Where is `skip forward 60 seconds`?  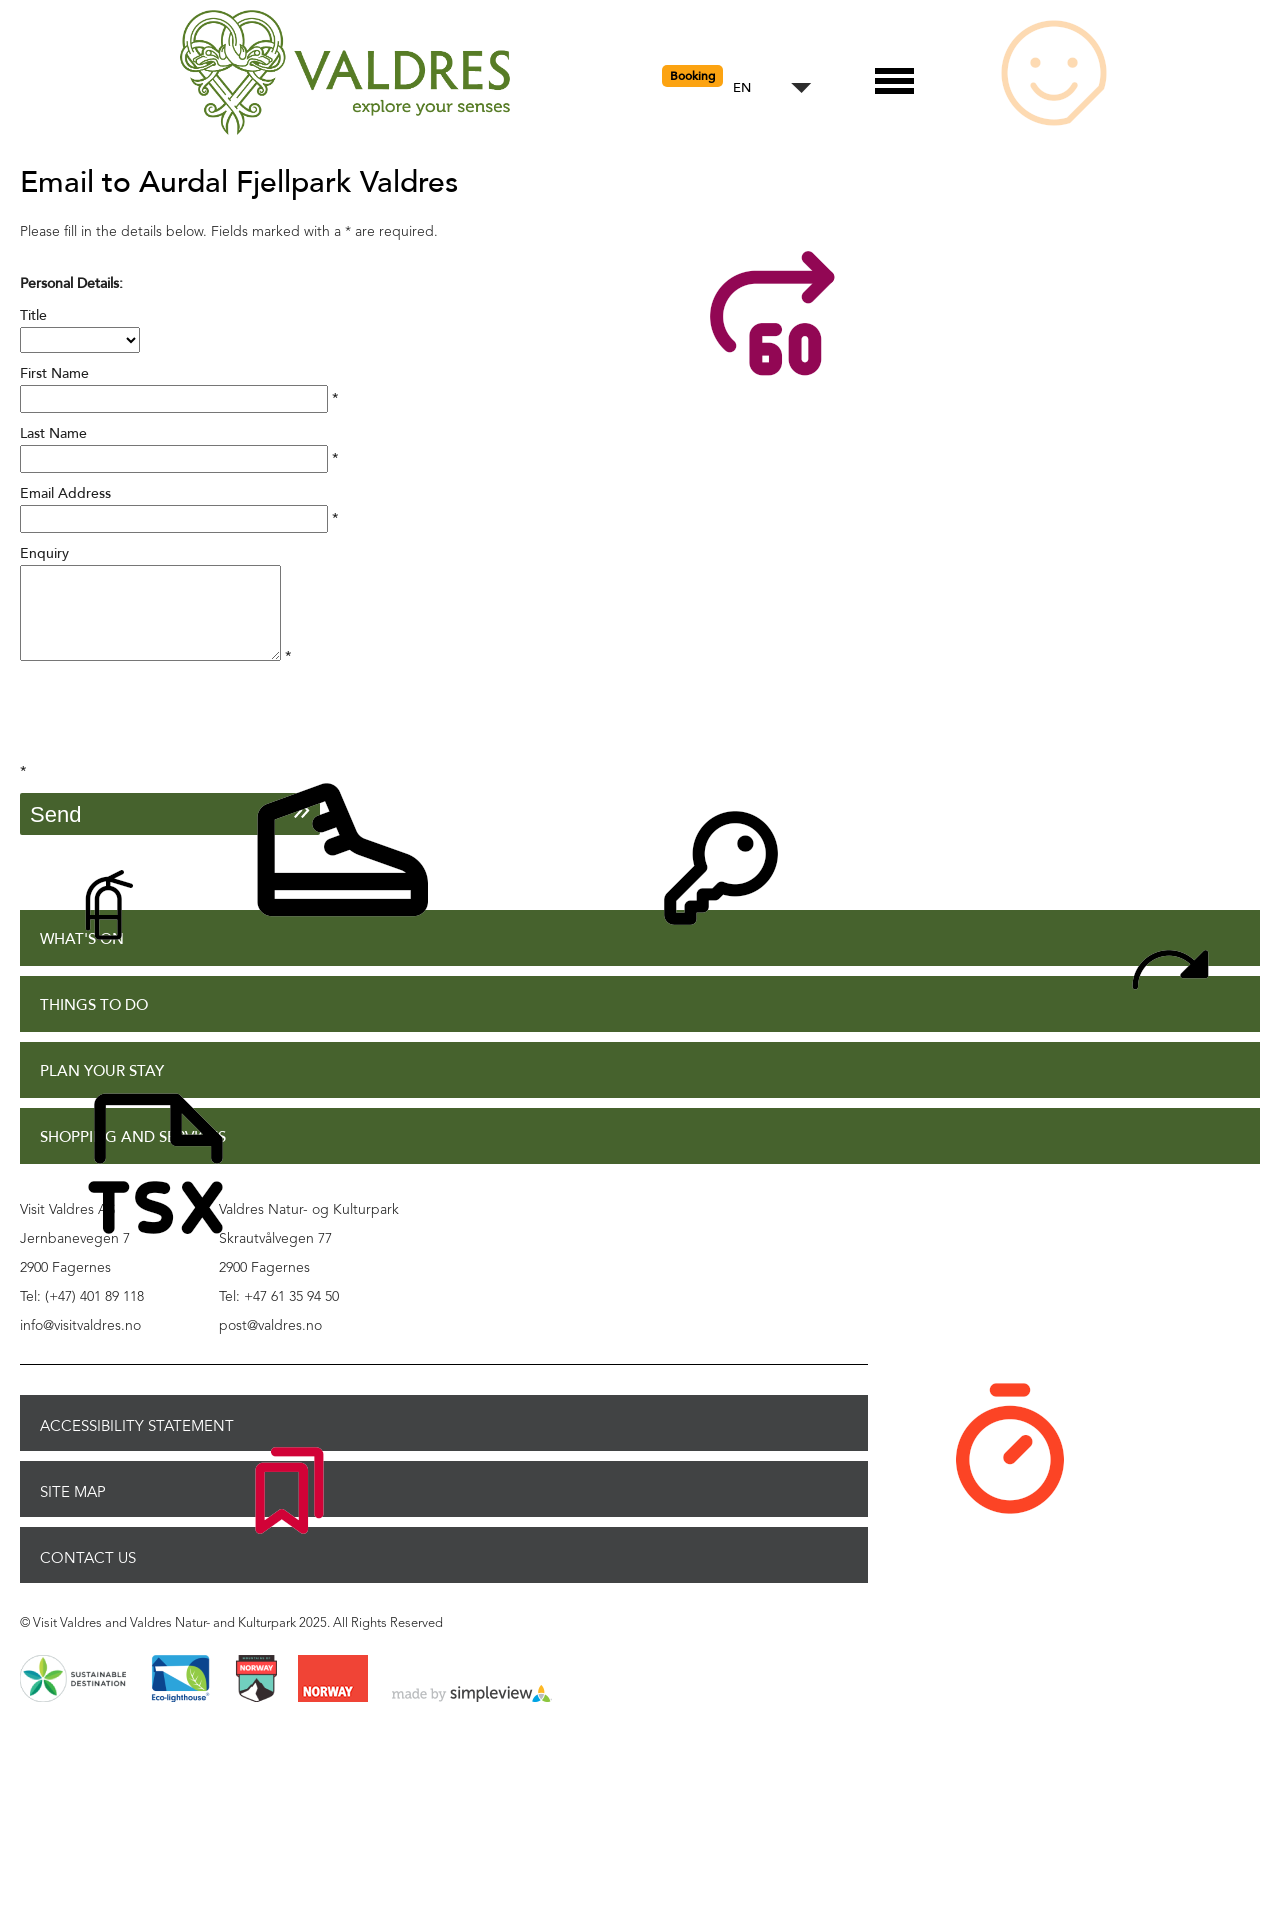
skip forward 60 seconds is located at coordinates (775, 316).